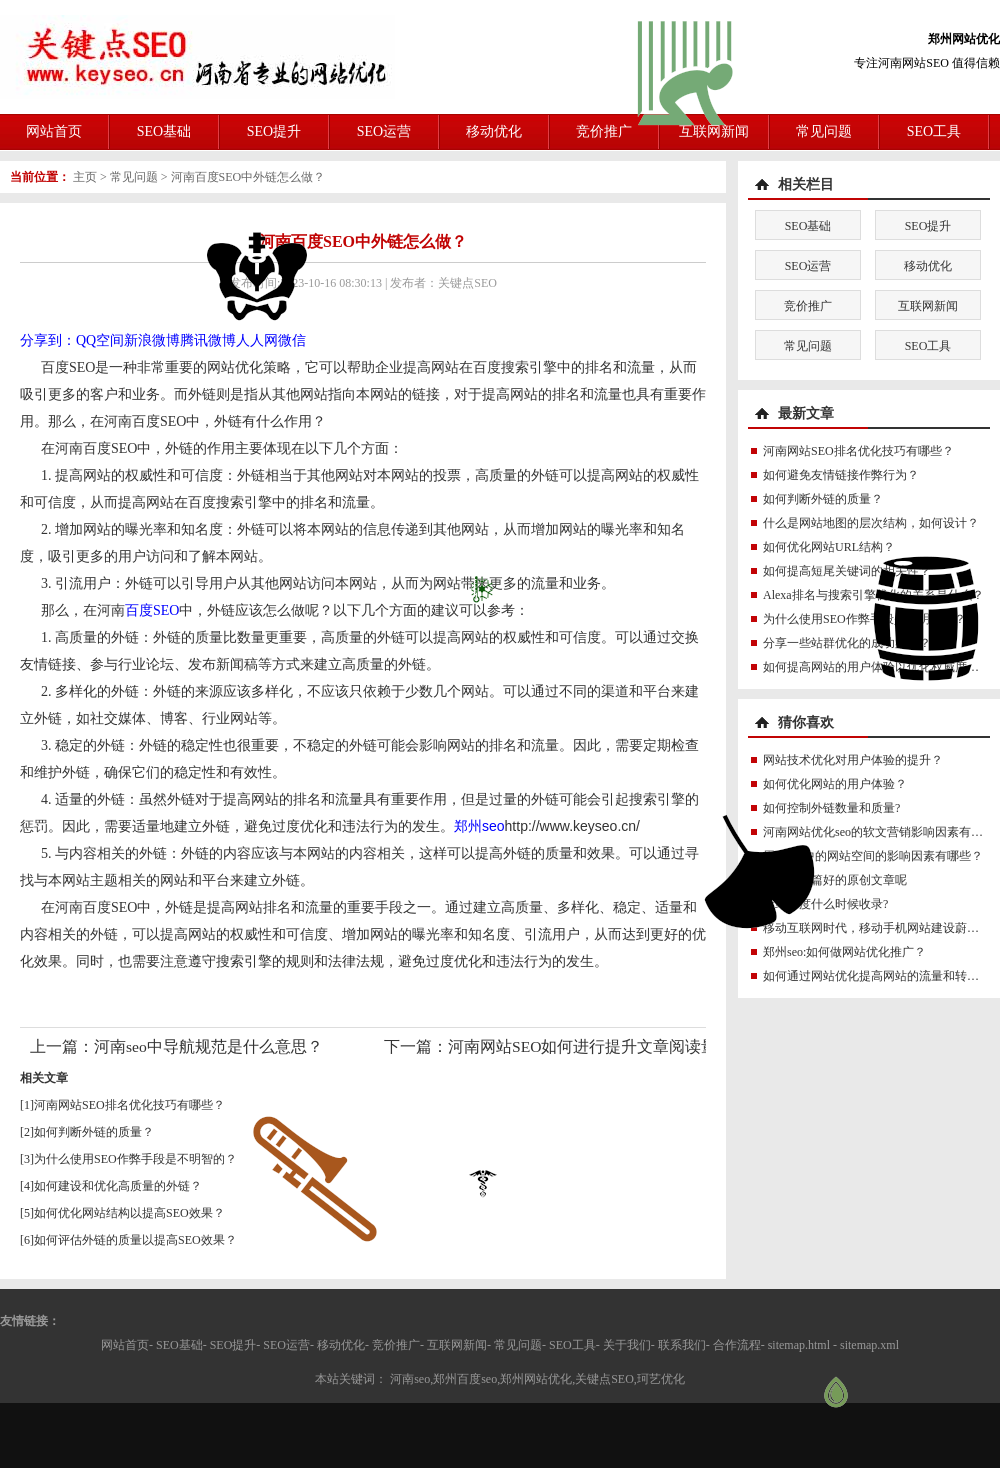 The image size is (1000, 1468). I want to click on nature or botanical category indicator, so click(759, 871).